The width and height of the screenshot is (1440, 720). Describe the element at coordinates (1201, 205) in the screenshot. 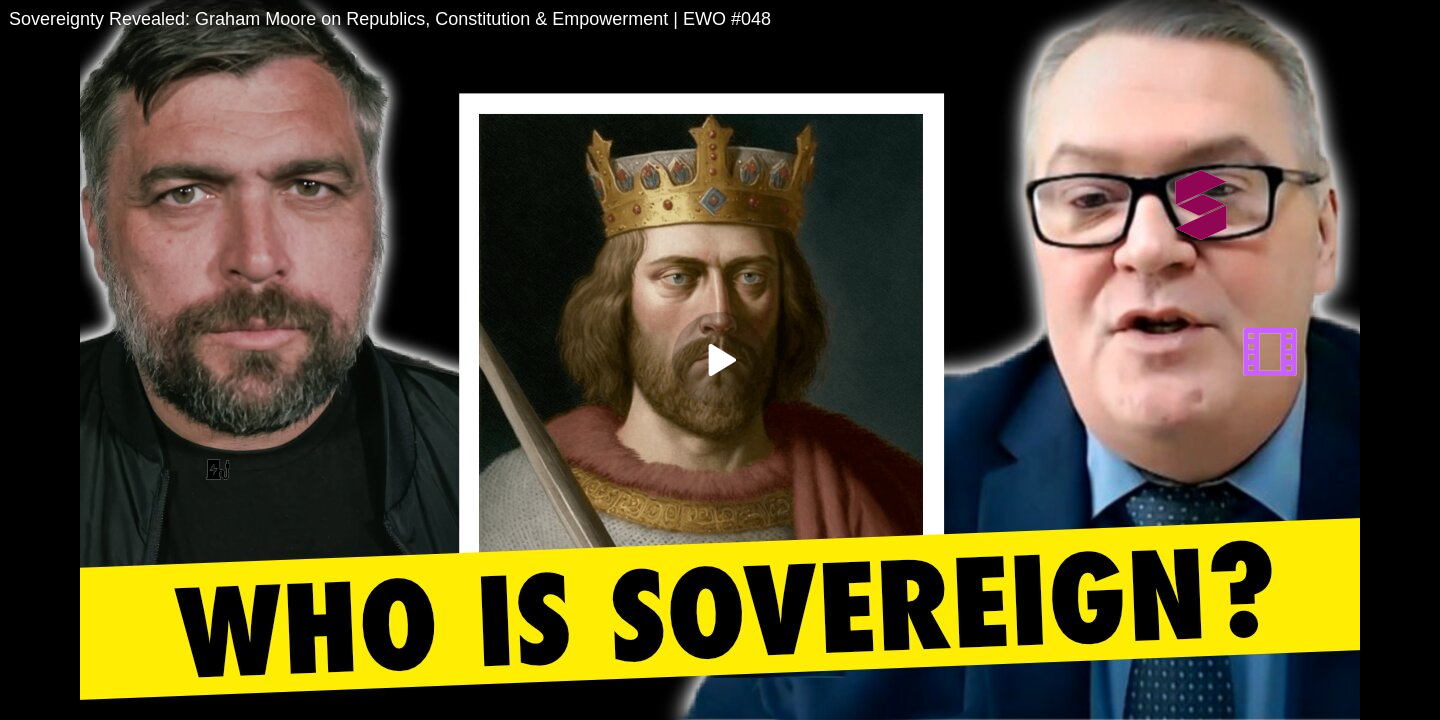

I see `open Spark AR Studio application` at that location.